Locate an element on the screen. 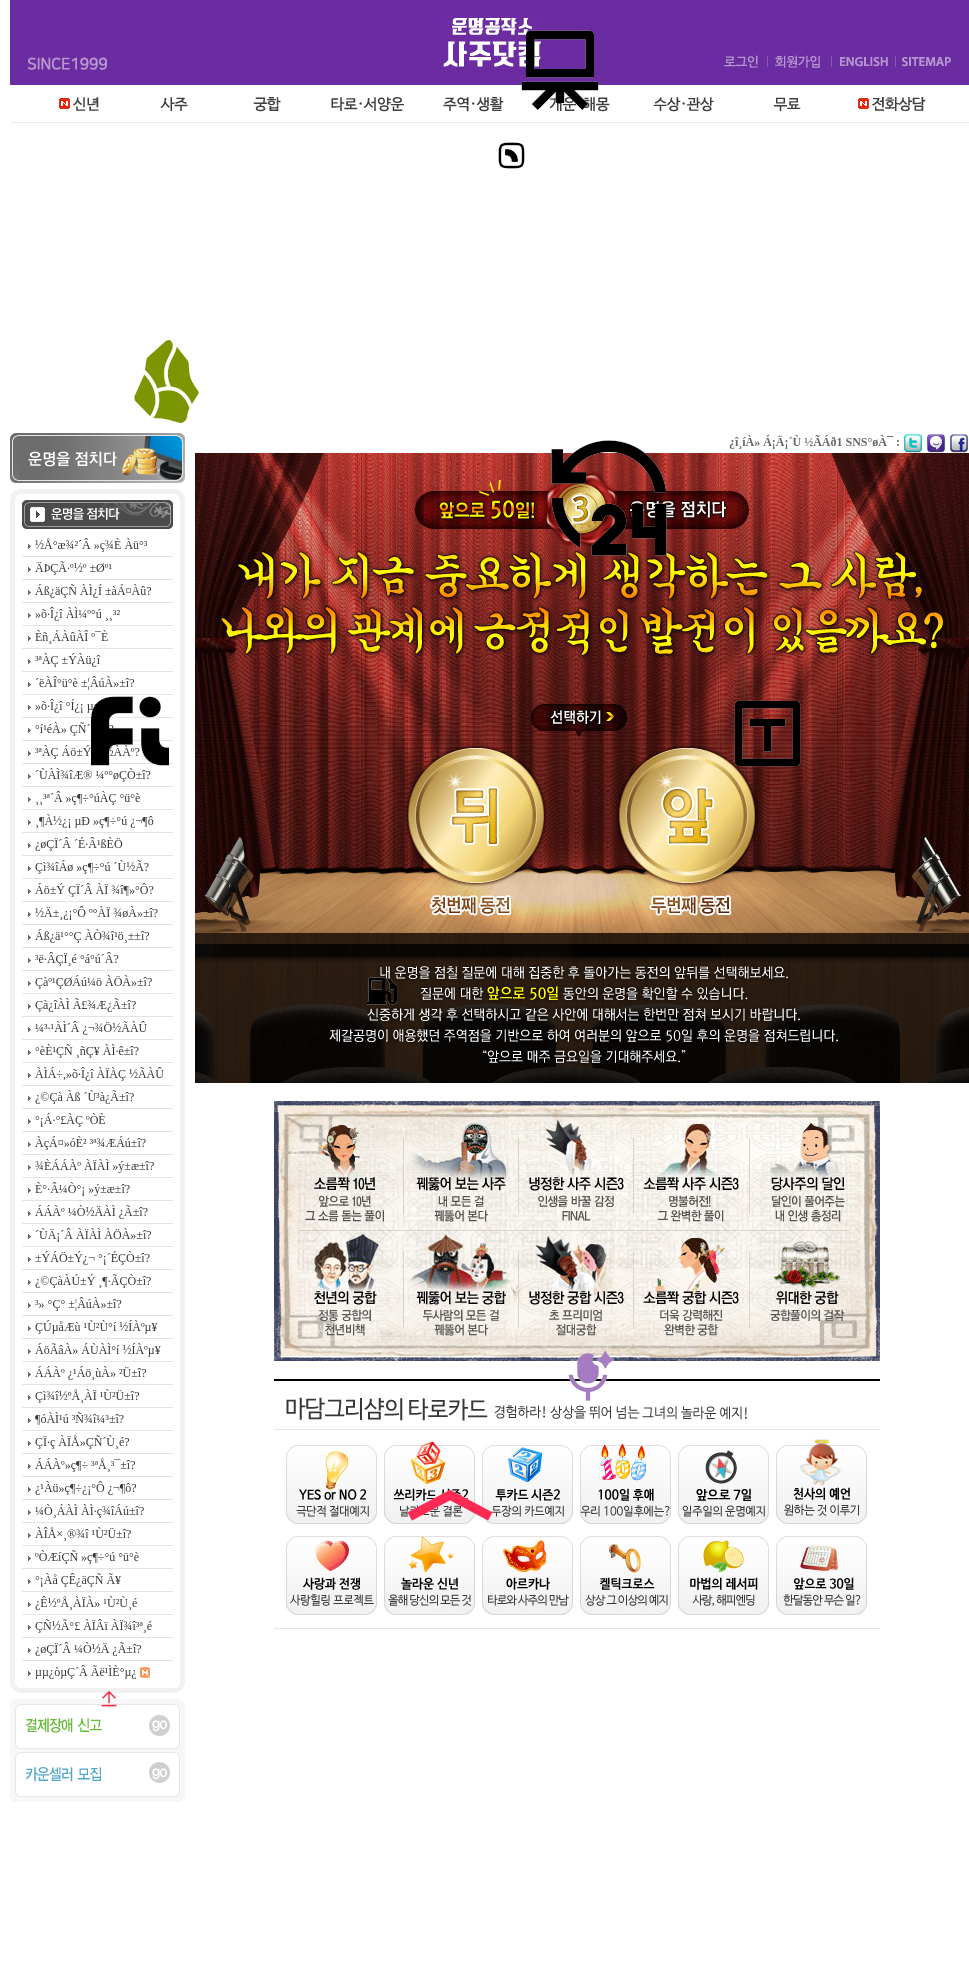 This screenshot has height=1963, width=969. insert a text box element is located at coordinates (767, 733).